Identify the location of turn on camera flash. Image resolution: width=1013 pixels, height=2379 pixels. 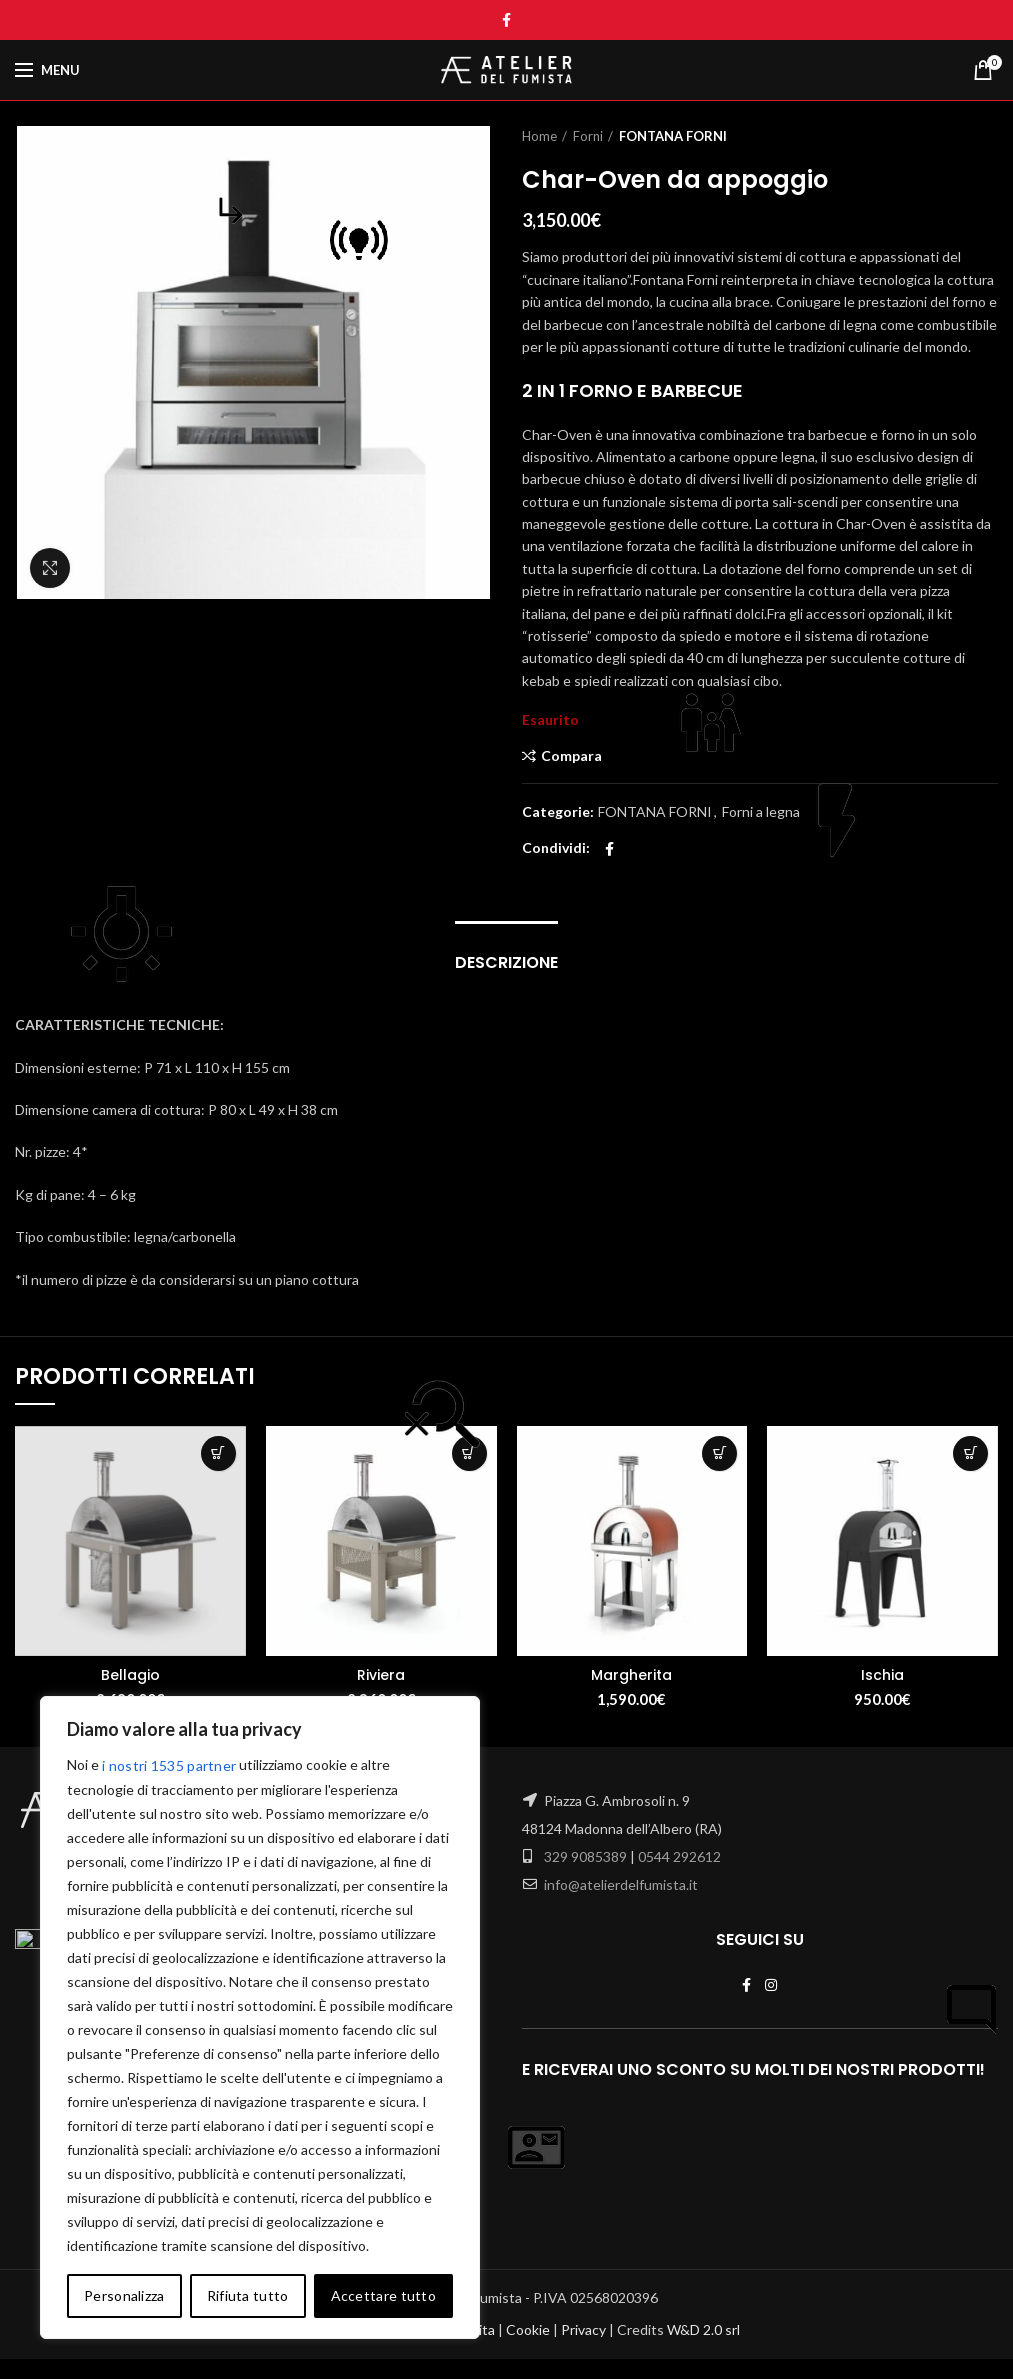
(838, 823).